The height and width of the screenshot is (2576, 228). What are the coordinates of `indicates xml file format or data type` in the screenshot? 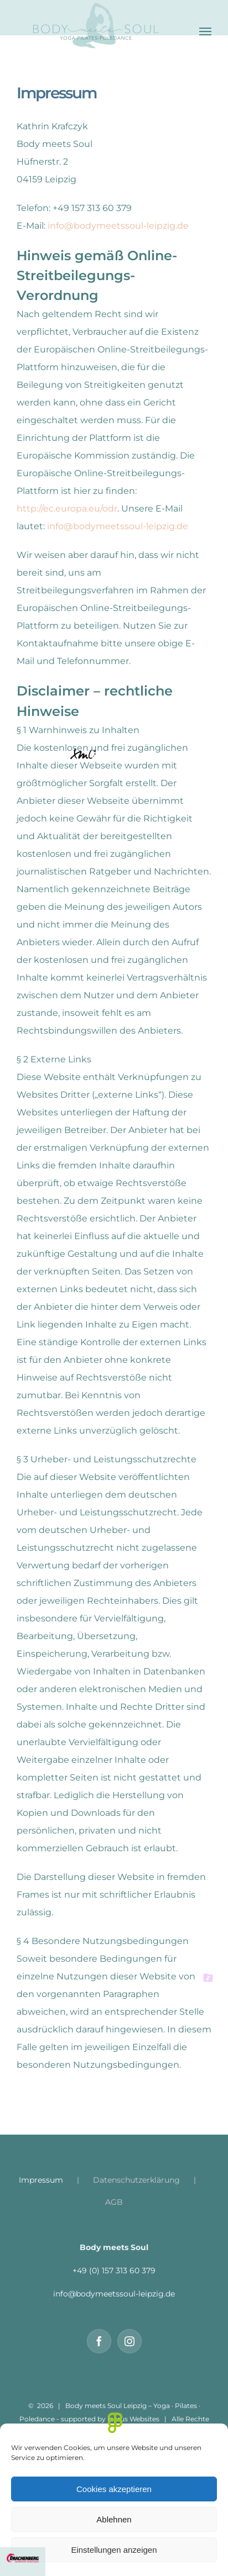 It's located at (83, 754).